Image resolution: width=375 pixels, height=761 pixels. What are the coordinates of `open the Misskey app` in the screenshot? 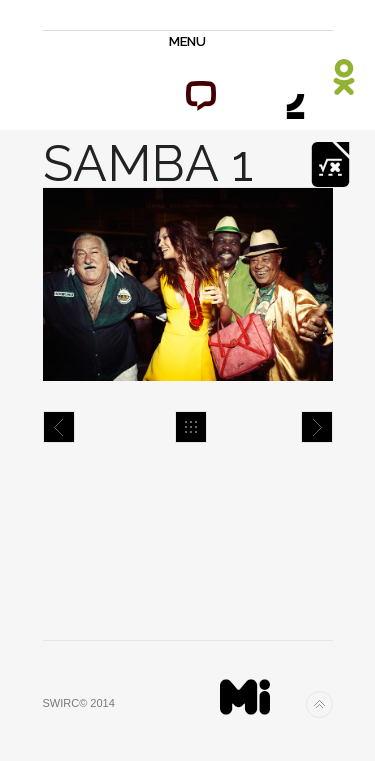 It's located at (245, 697).